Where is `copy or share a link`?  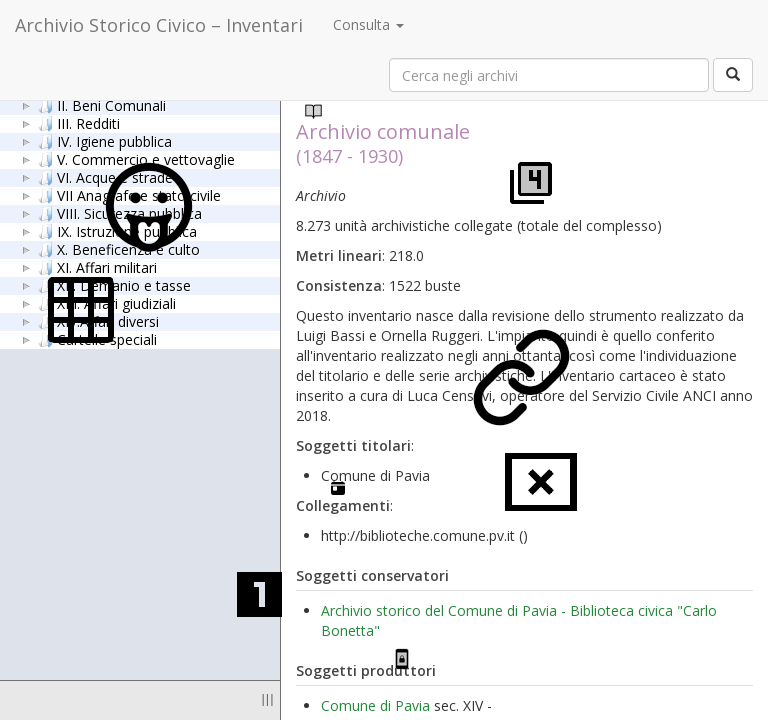
copy or share a link is located at coordinates (521, 377).